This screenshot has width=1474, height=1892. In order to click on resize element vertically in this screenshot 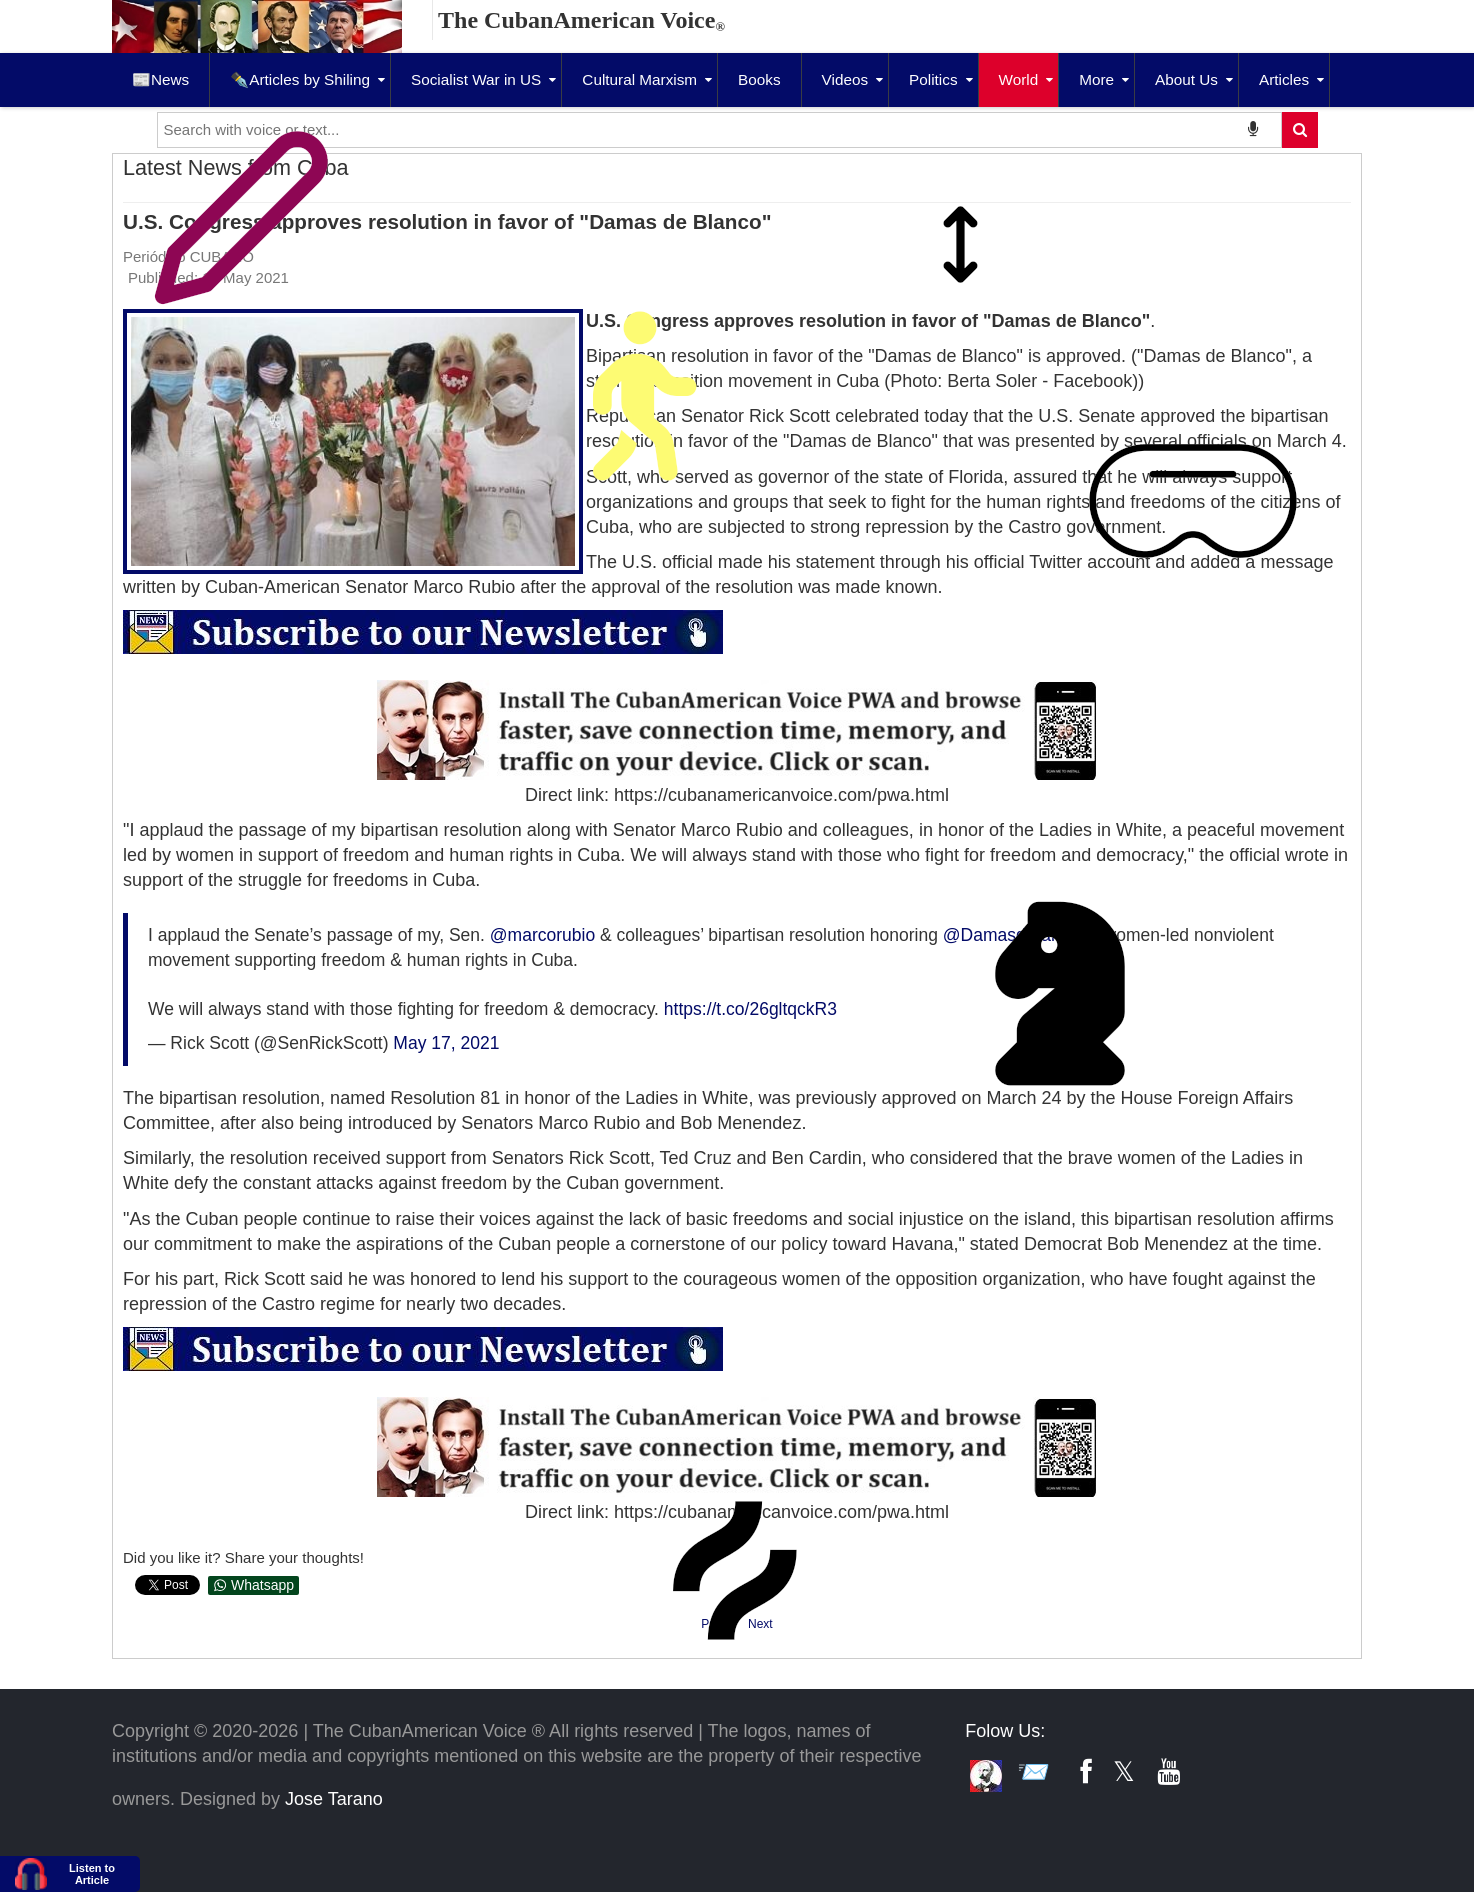, I will do `click(960, 244)`.